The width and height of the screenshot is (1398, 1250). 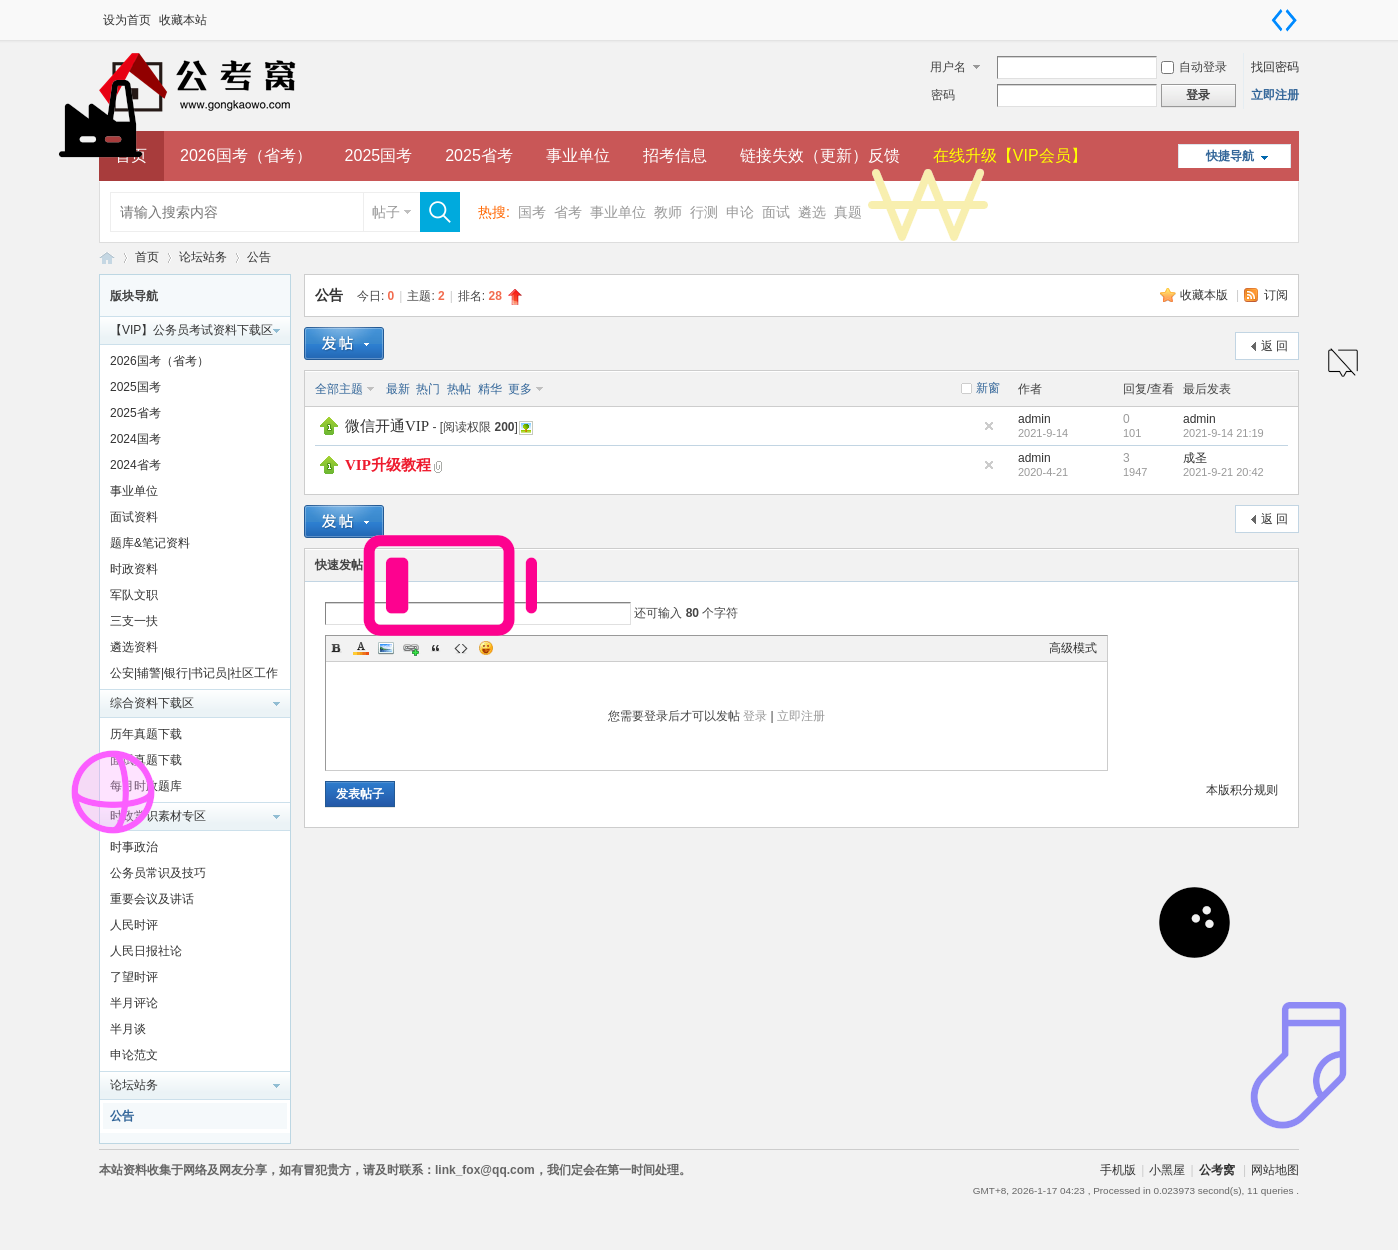 What do you see at coordinates (447, 585) in the screenshot?
I see `indicates low battery status` at bounding box center [447, 585].